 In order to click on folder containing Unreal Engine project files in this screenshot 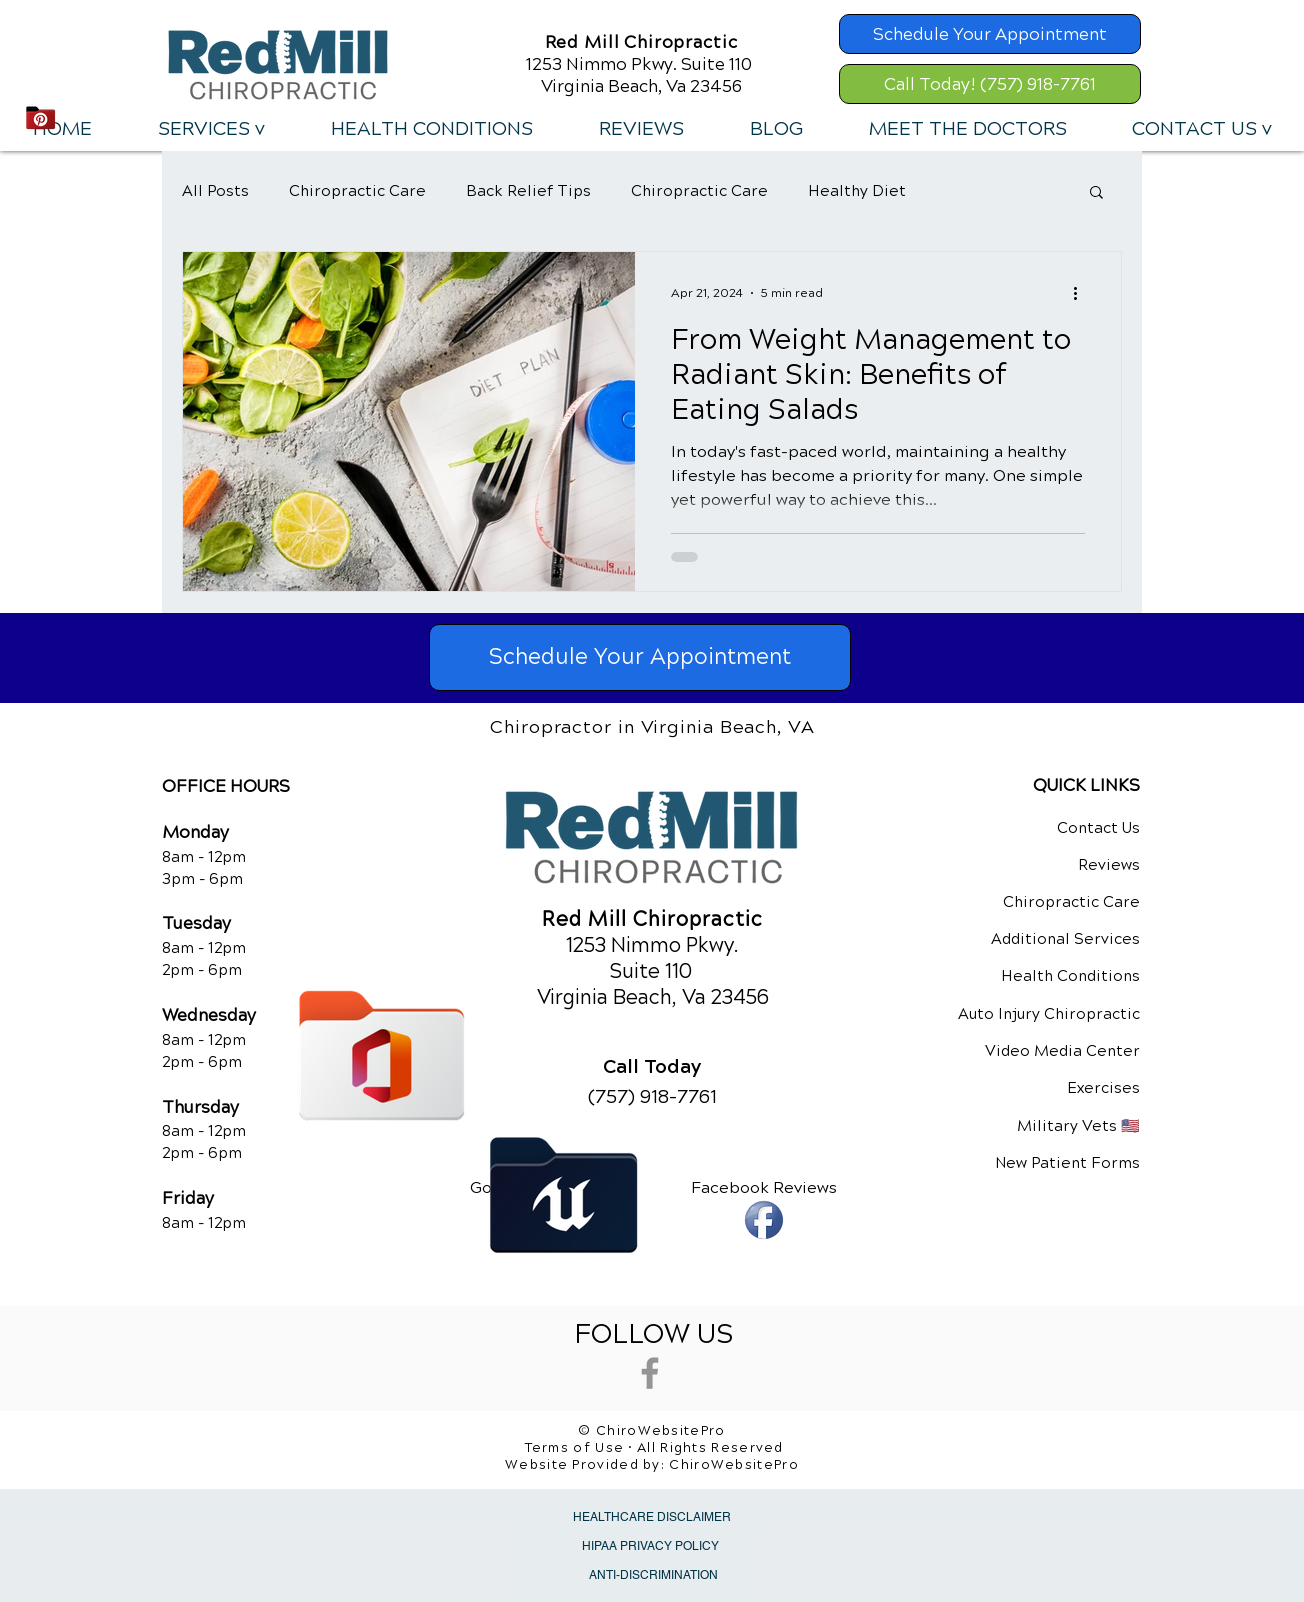, I will do `click(563, 1199)`.